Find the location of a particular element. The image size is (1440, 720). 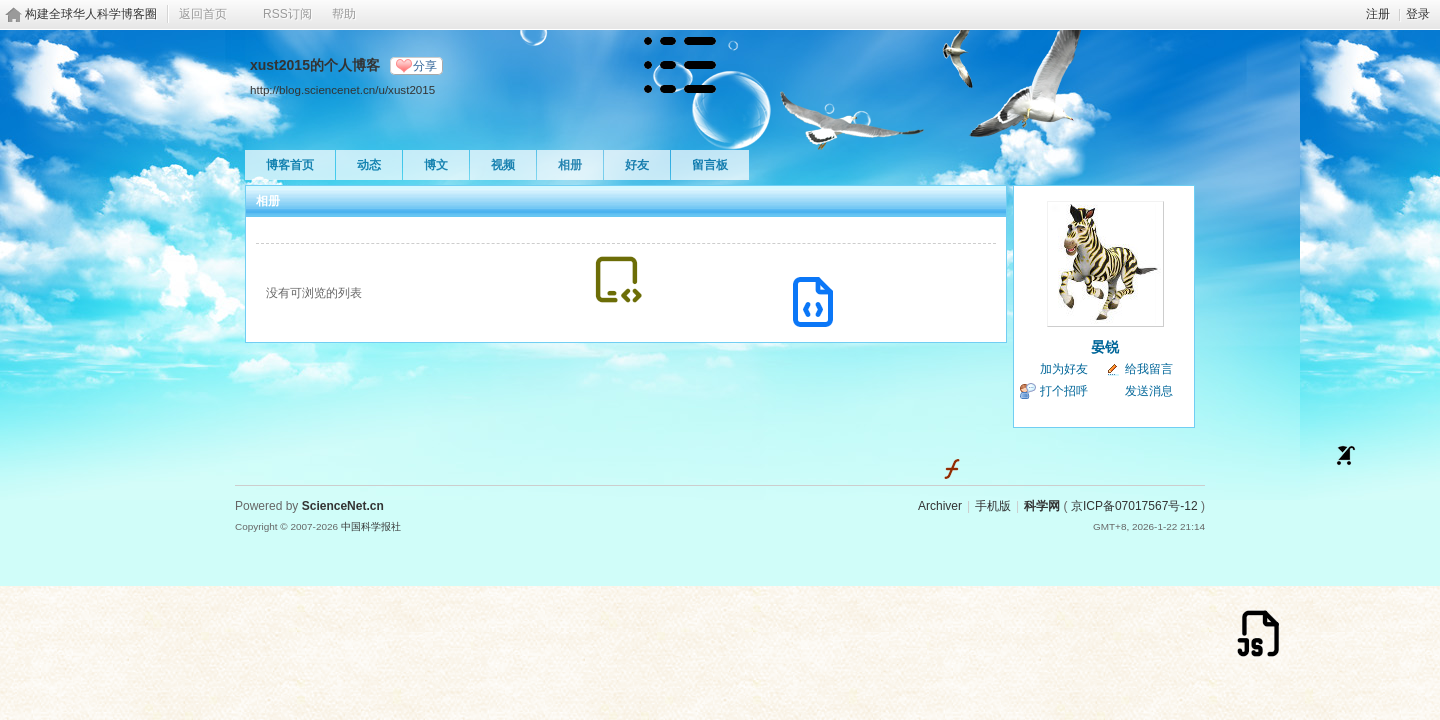

indicates florin currency or Dutch guilder symbol is located at coordinates (952, 469).